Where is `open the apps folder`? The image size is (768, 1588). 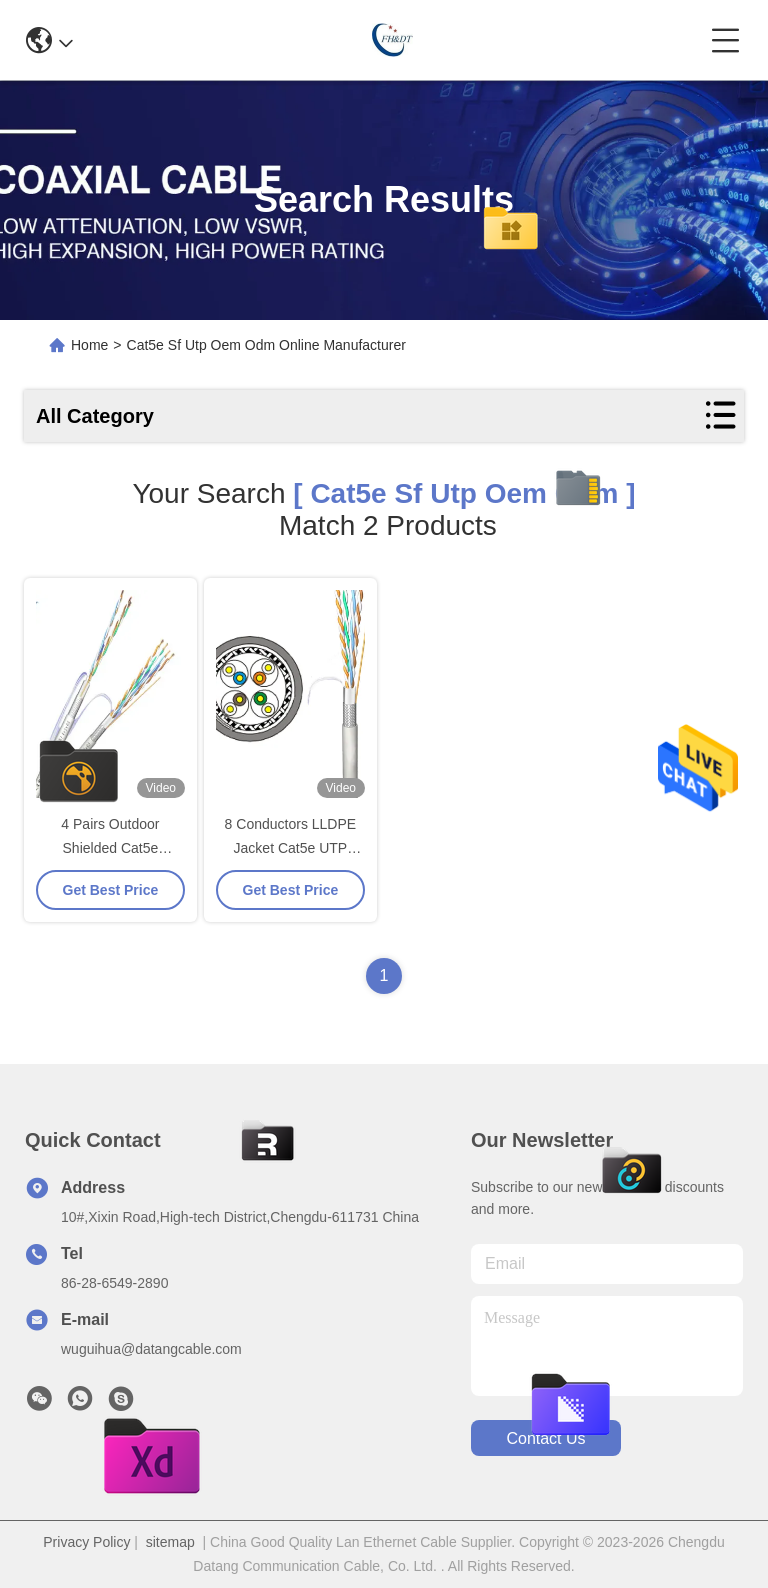 open the apps folder is located at coordinates (510, 229).